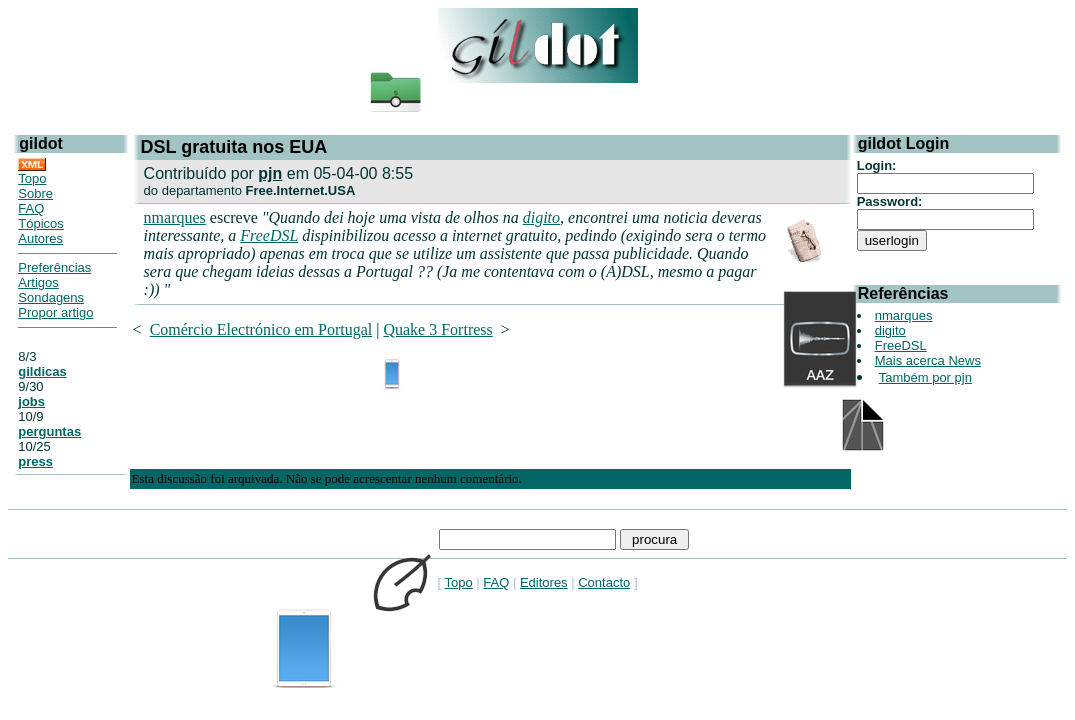 Image resolution: width=1075 pixels, height=720 pixels. I want to click on iPhone 7 device icon for system identification, so click(392, 374).